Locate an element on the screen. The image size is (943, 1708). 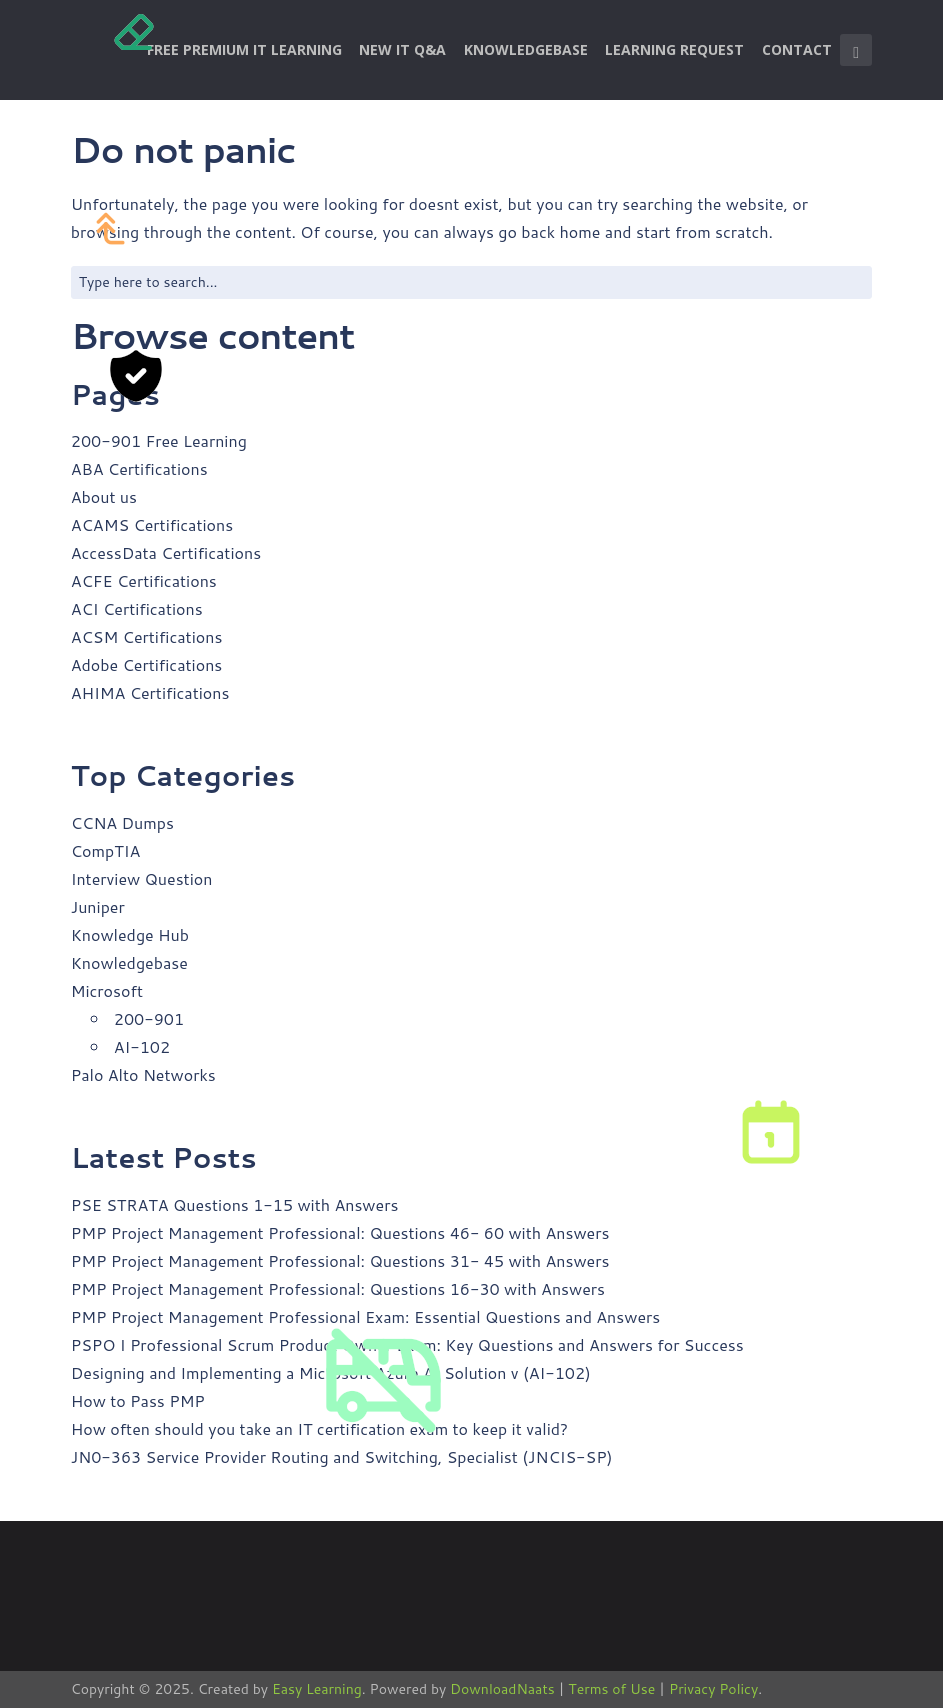
erase or clear content is located at coordinates (134, 32).